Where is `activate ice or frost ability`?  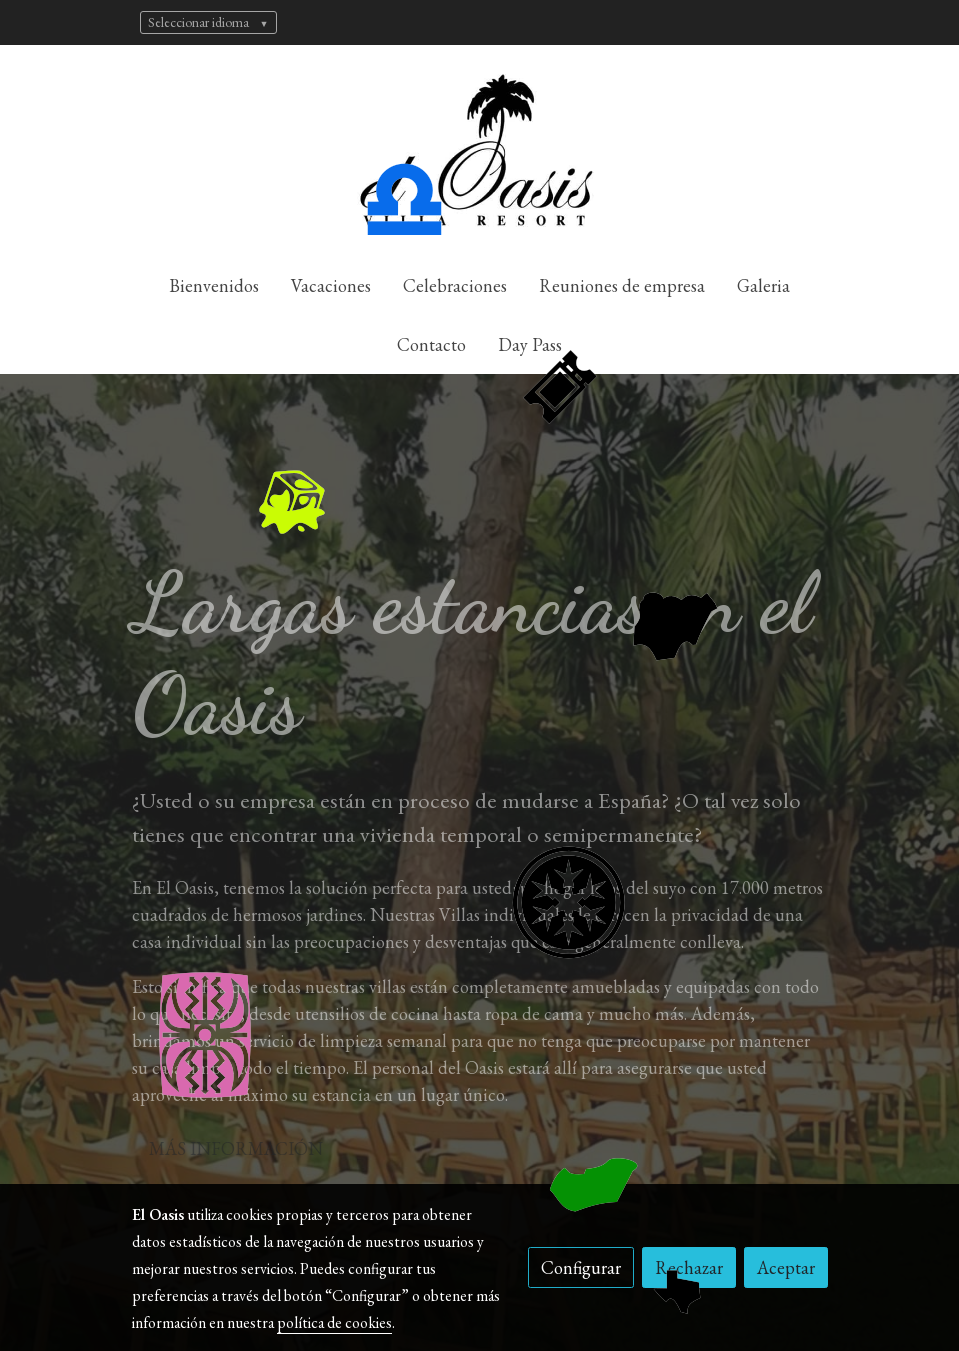 activate ice or frost ability is located at coordinates (569, 903).